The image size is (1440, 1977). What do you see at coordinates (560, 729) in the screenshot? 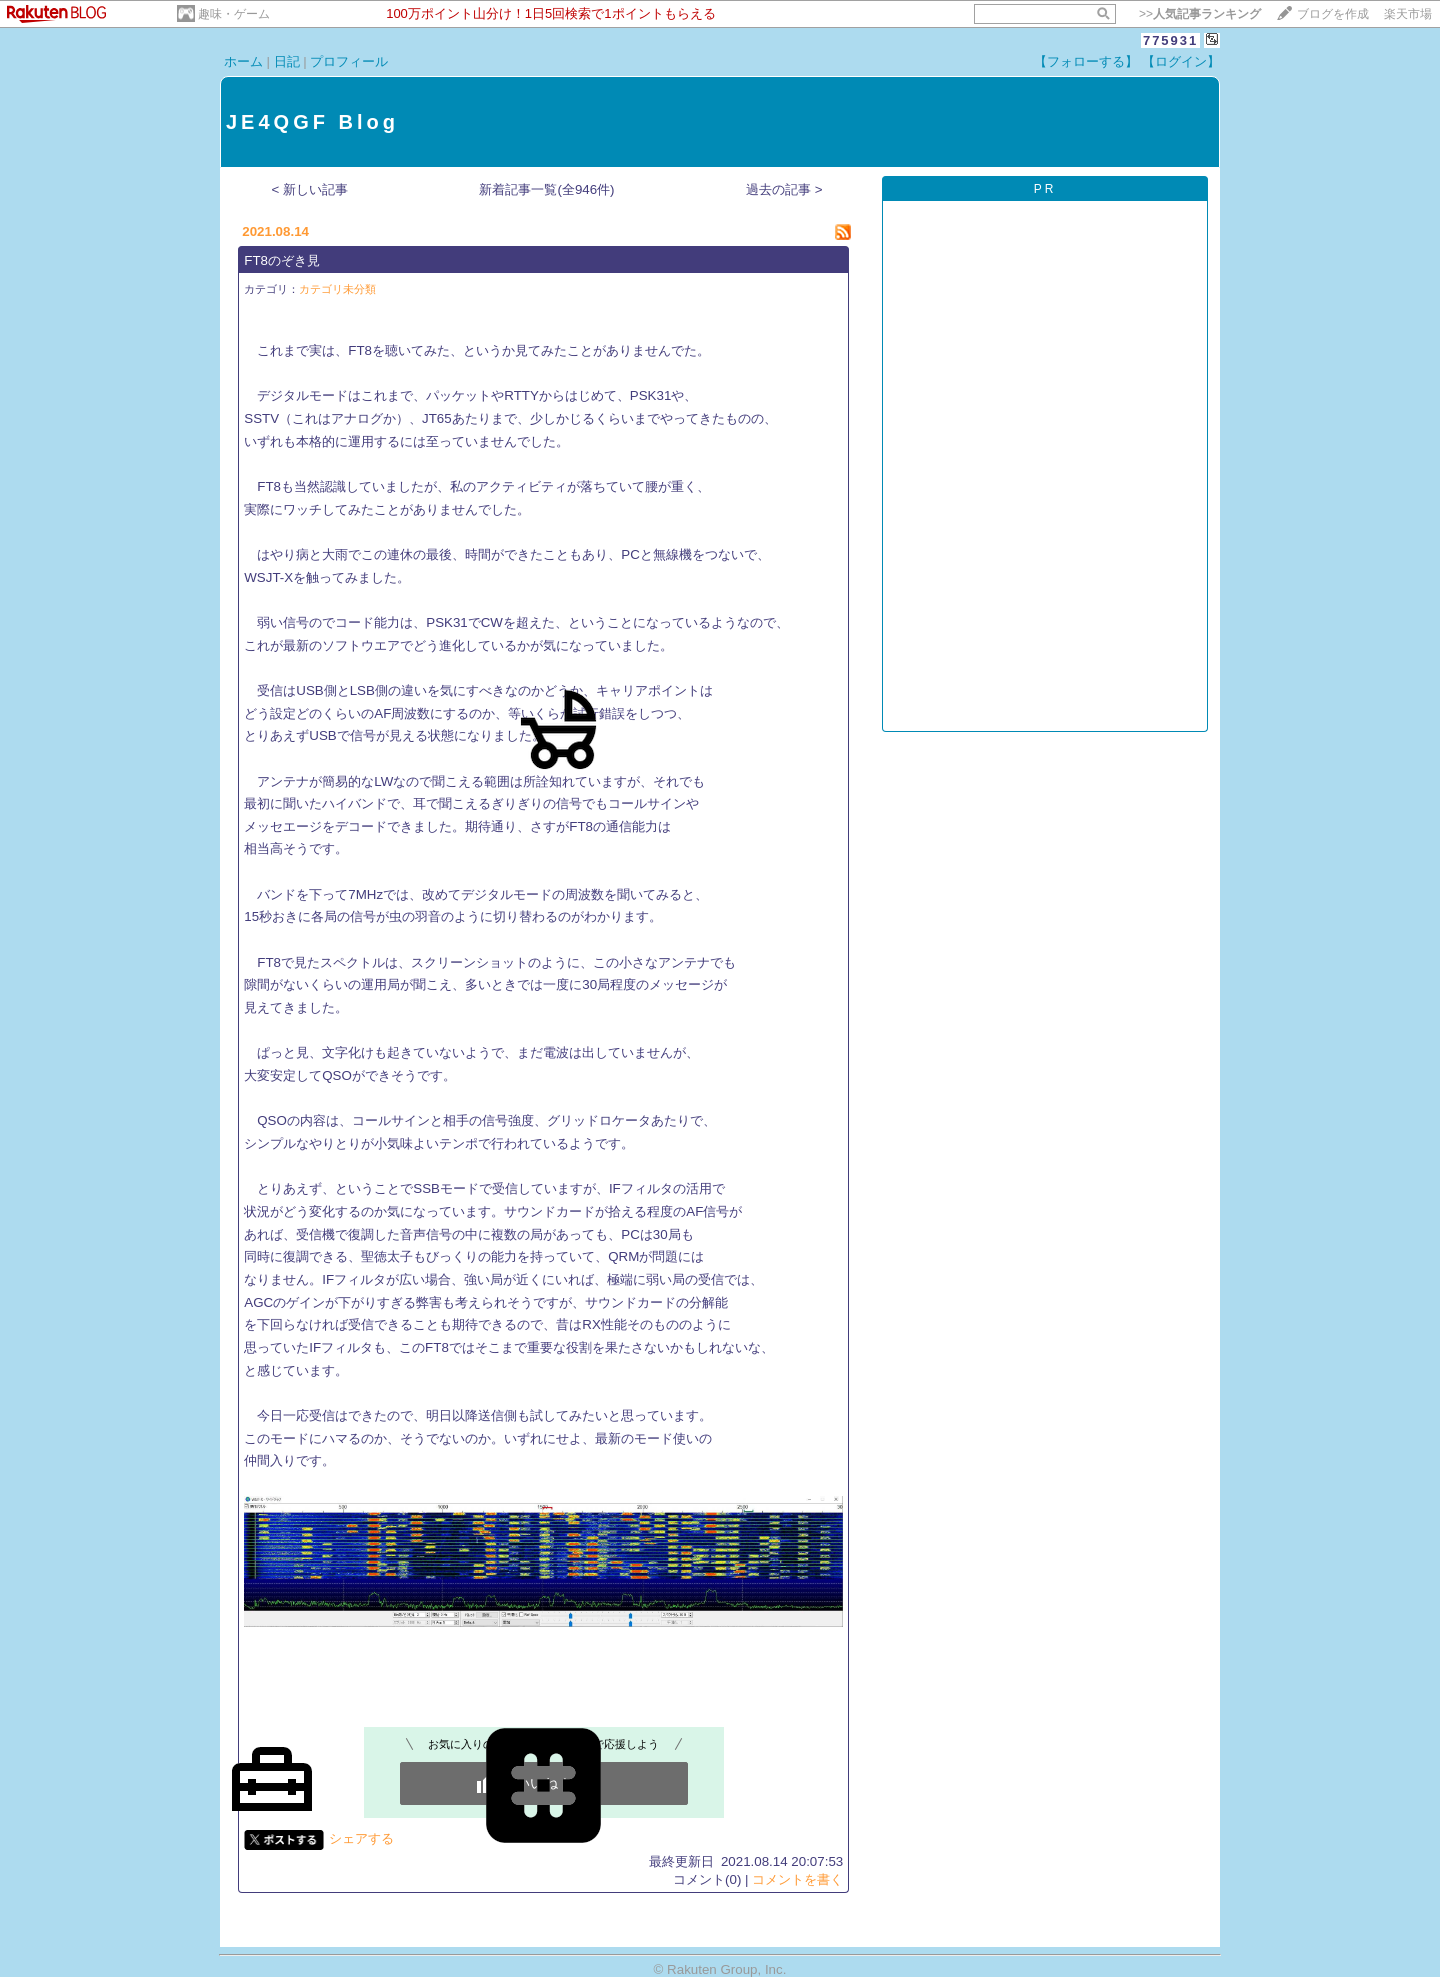
I see `indicates child-friendly or family-friendly location` at bounding box center [560, 729].